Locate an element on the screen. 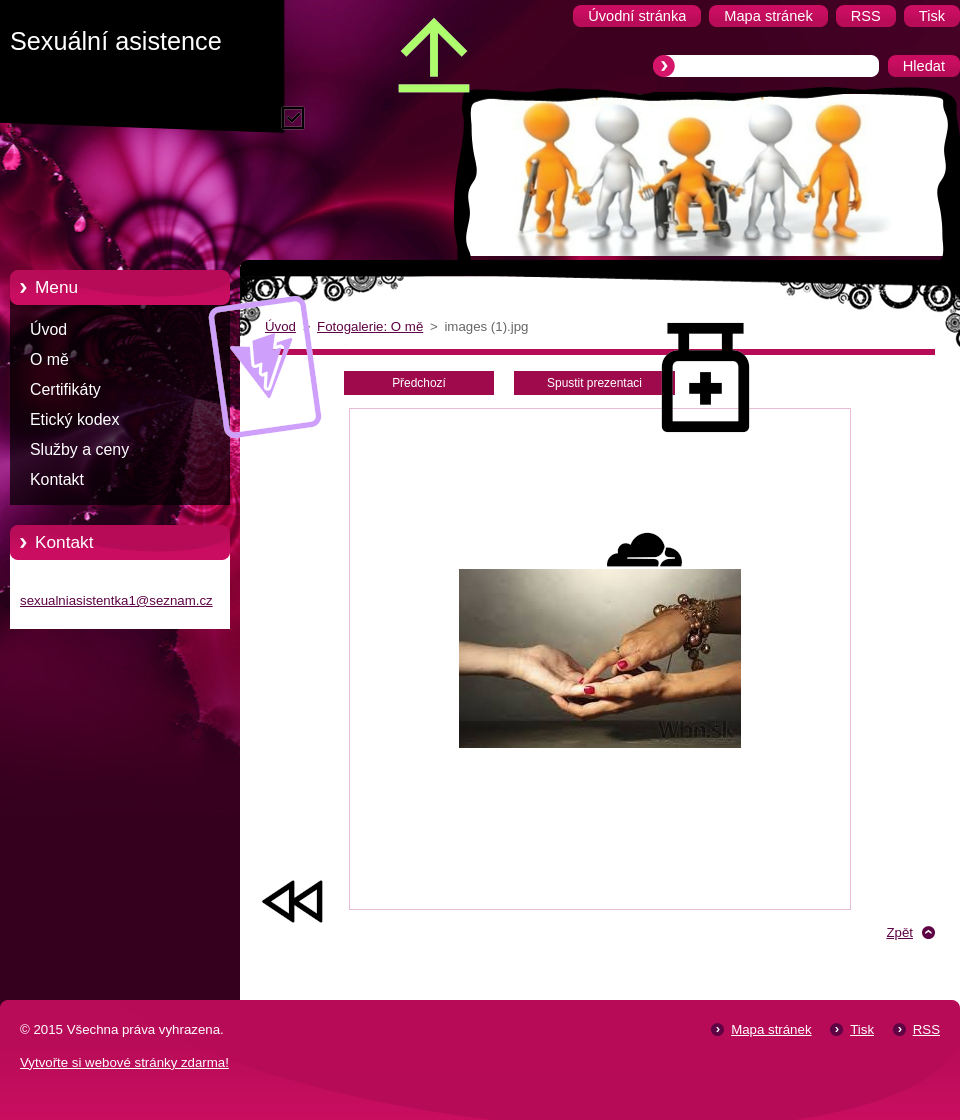  Cloudflare logo is located at coordinates (644, 551).